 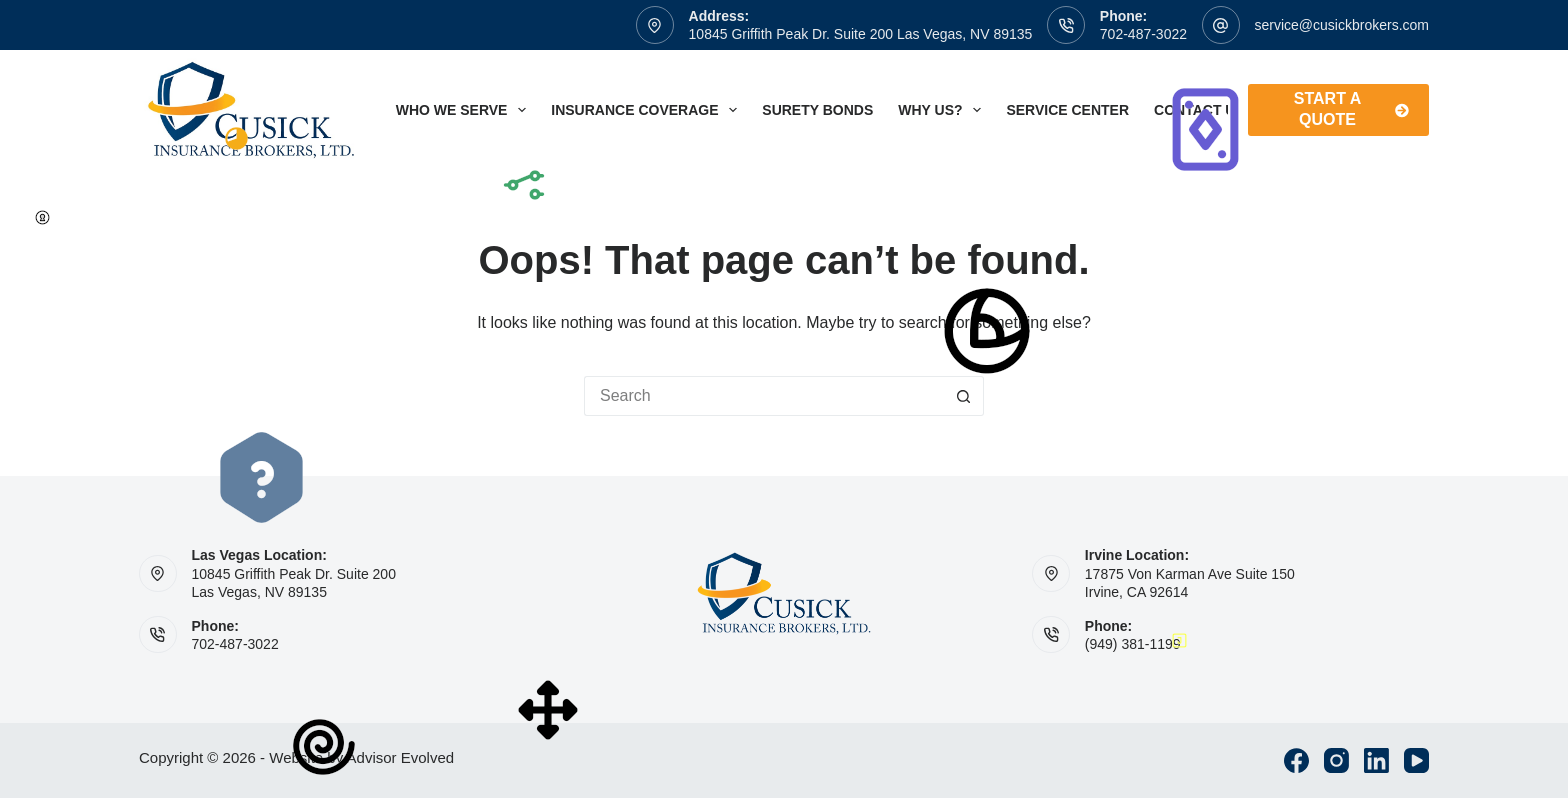 What do you see at coordinates (987, 331) in the screenshot?
I see `CoreOS brand logo` at bounding box center [987, 331].